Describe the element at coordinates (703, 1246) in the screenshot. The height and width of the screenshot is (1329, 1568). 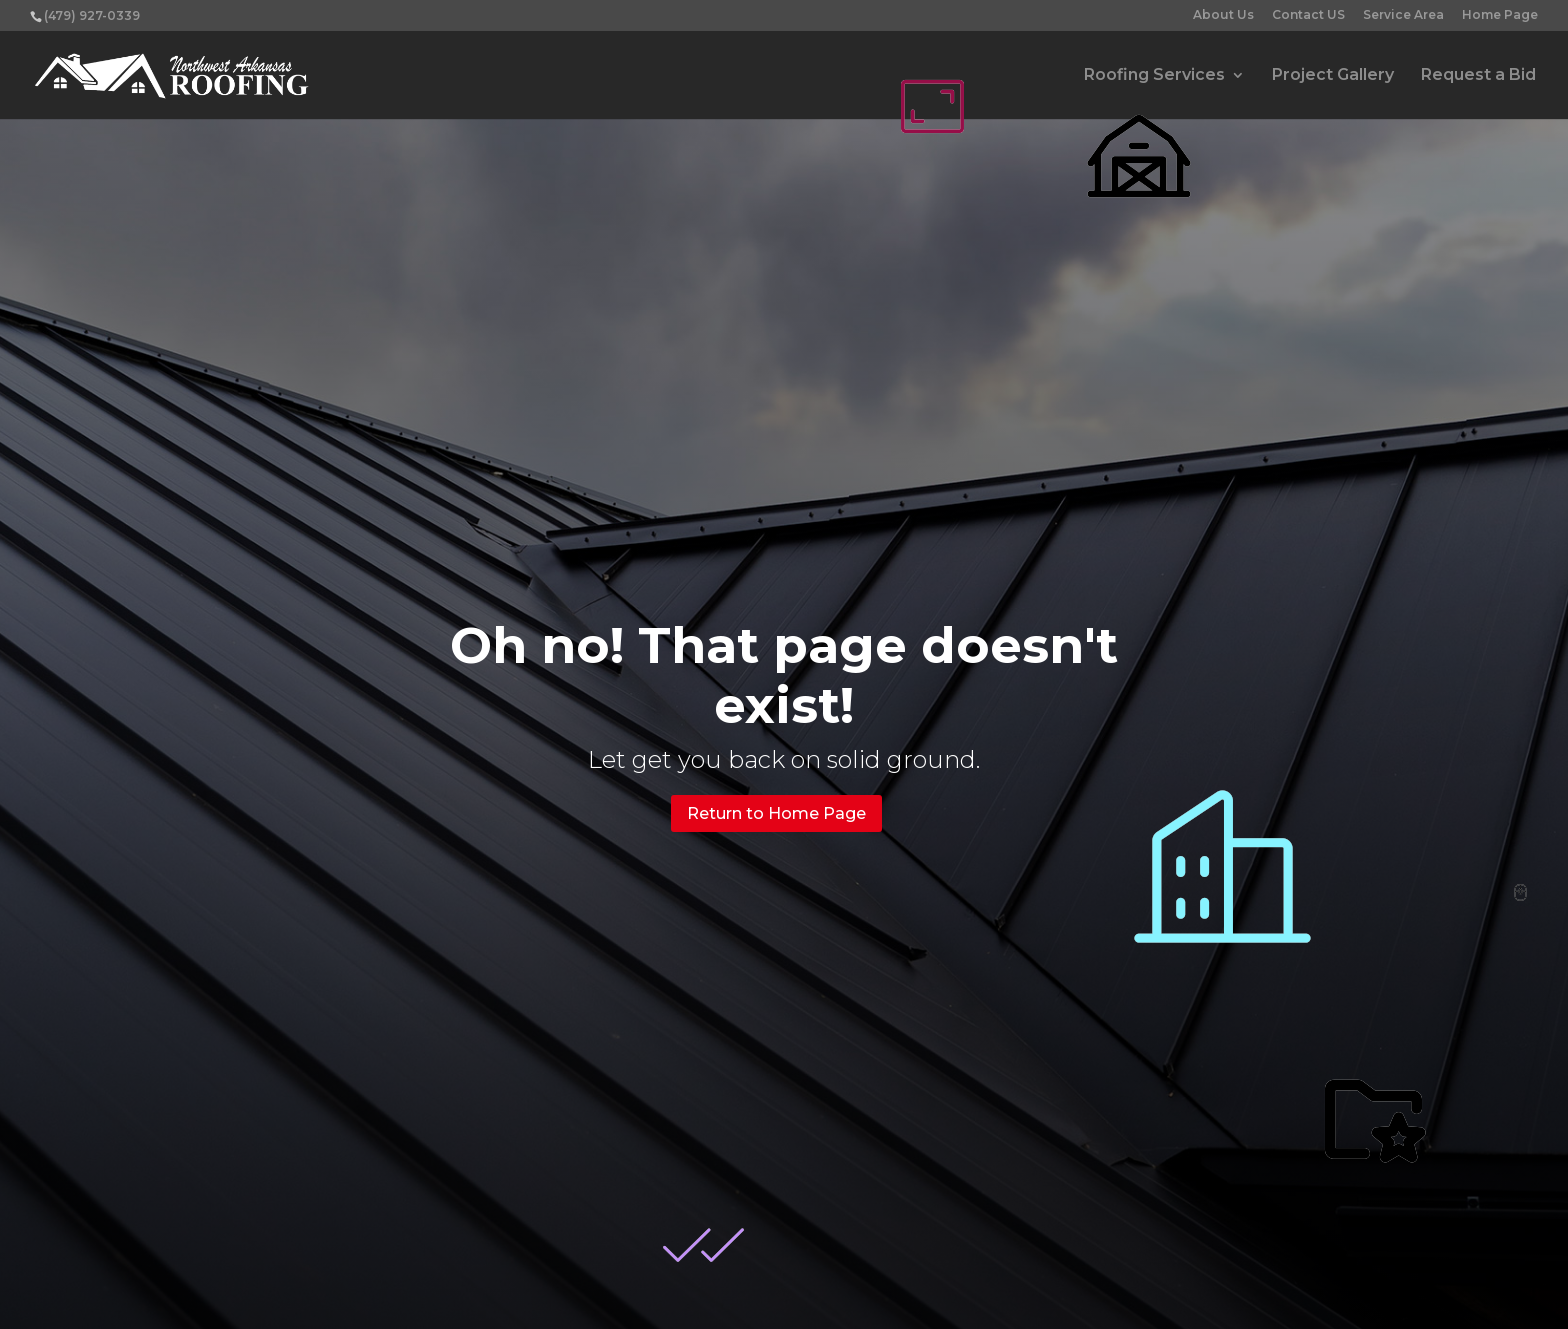
I see `indicates multiple items selected or completed` at that location.